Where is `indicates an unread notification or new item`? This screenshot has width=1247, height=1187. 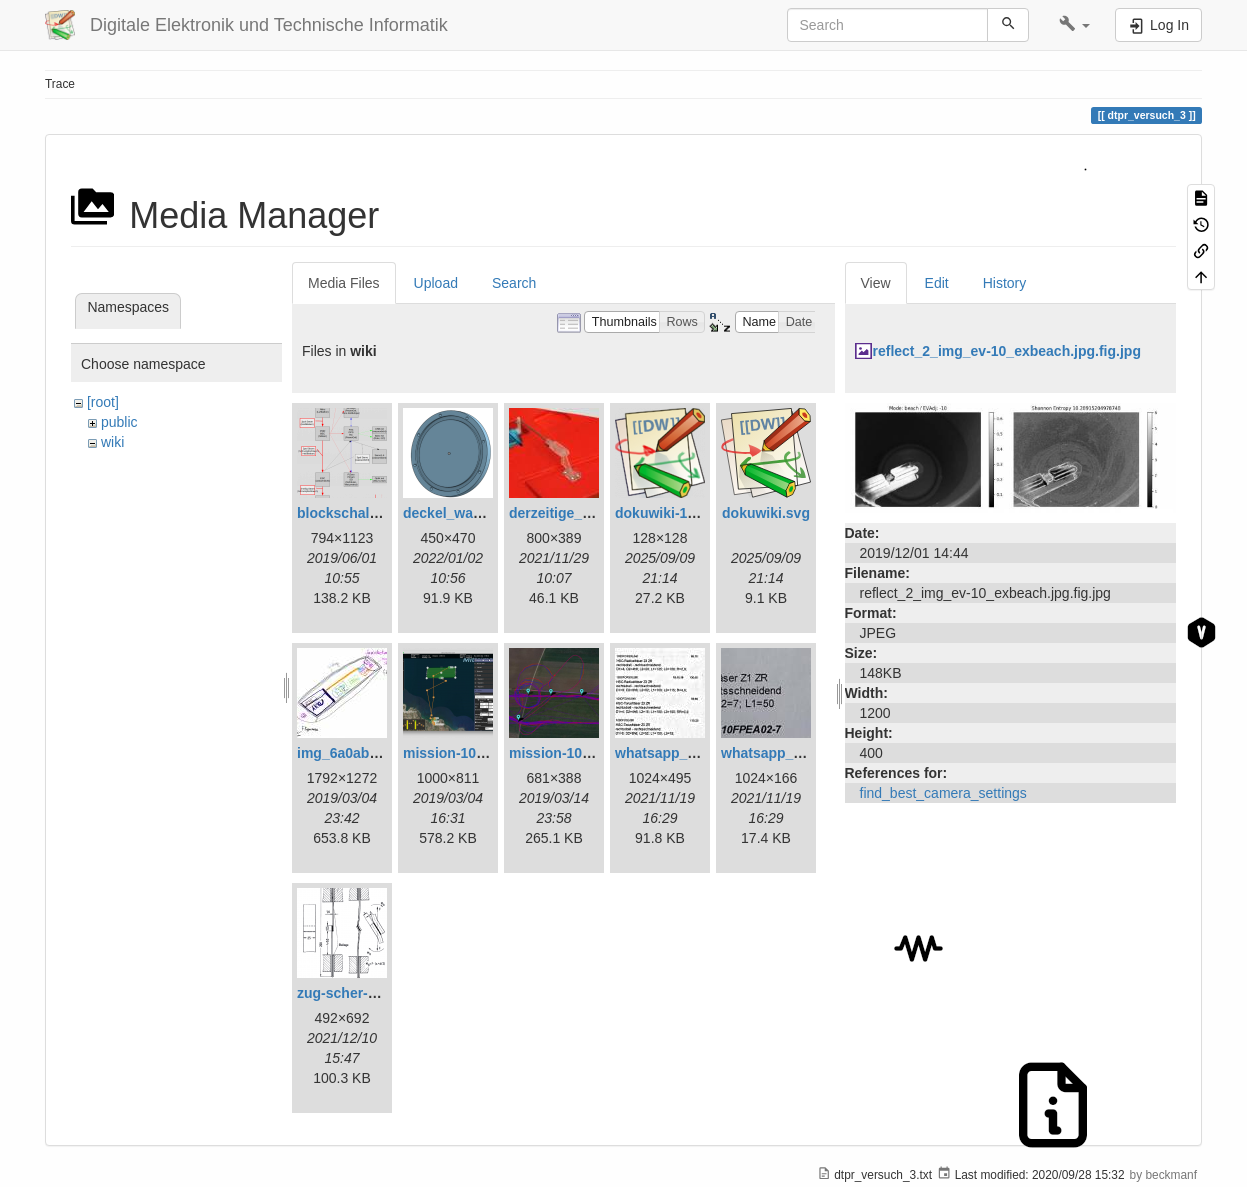
indicates an unread notification or new item is located at coordinates (1085, 169).